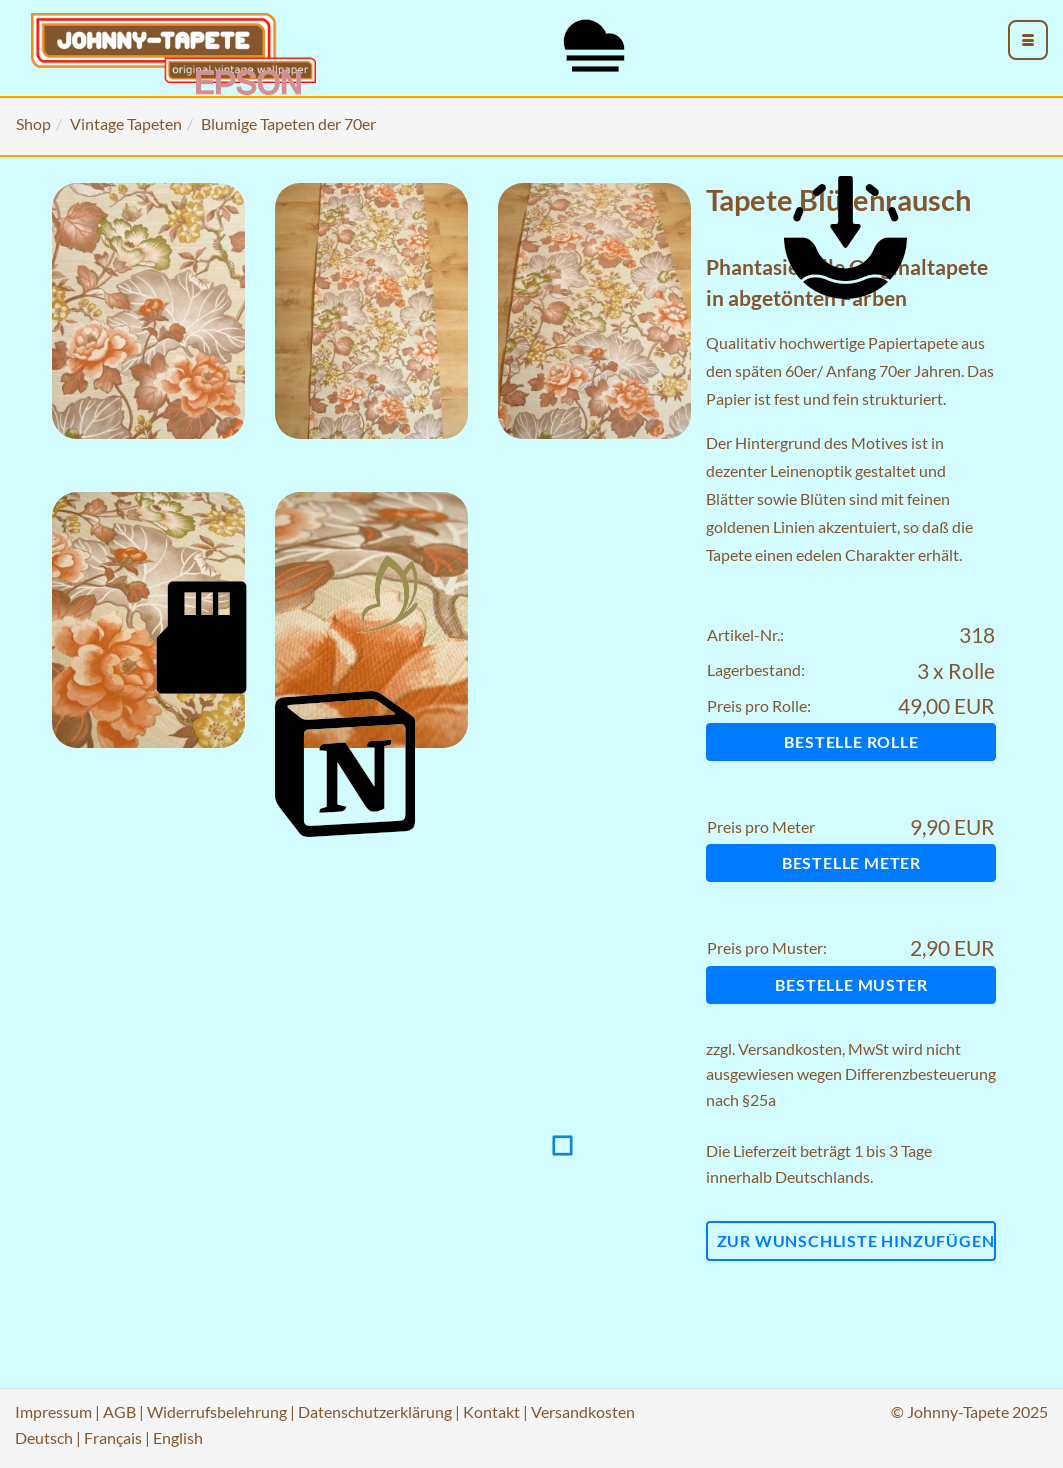 The image size is (1063, 1468). I want to click on Epson brand logo, so click(248, 82).